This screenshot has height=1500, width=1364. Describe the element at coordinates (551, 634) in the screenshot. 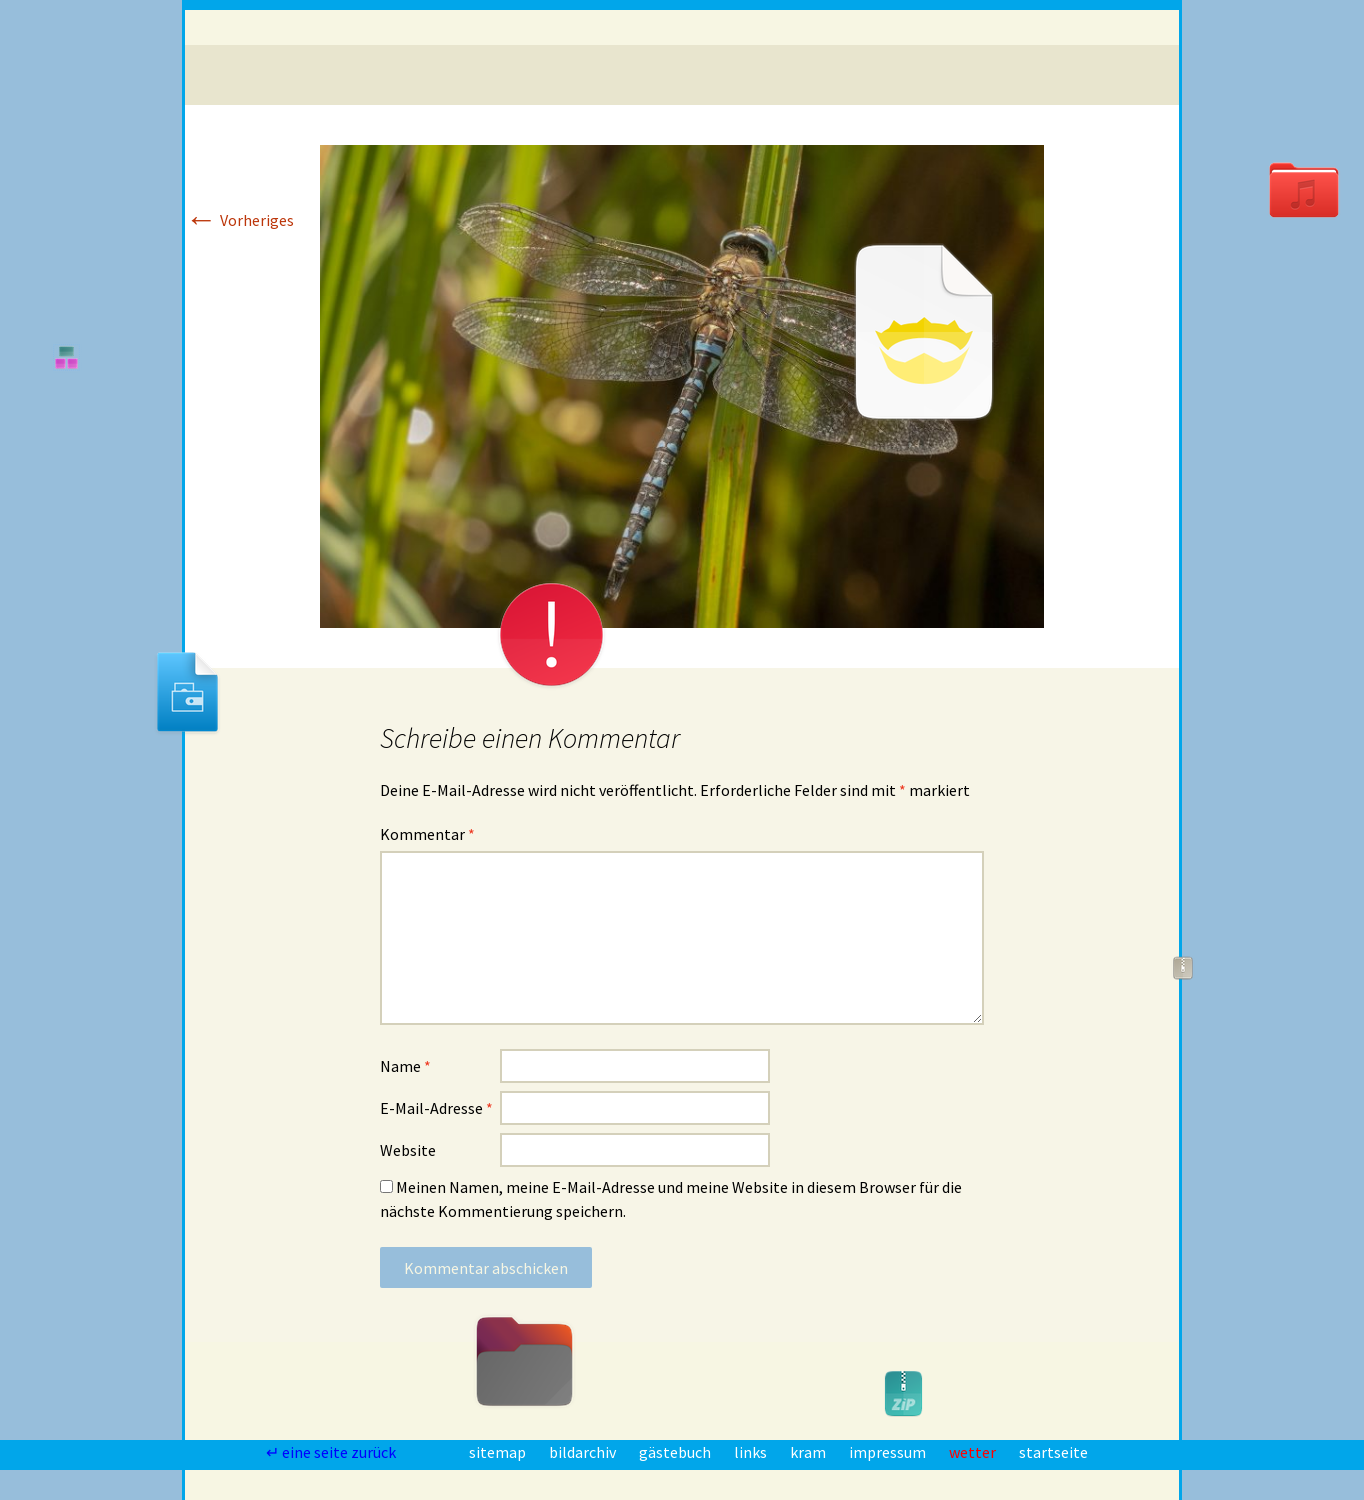

I see `indicates a warning or important alert message` at that location.